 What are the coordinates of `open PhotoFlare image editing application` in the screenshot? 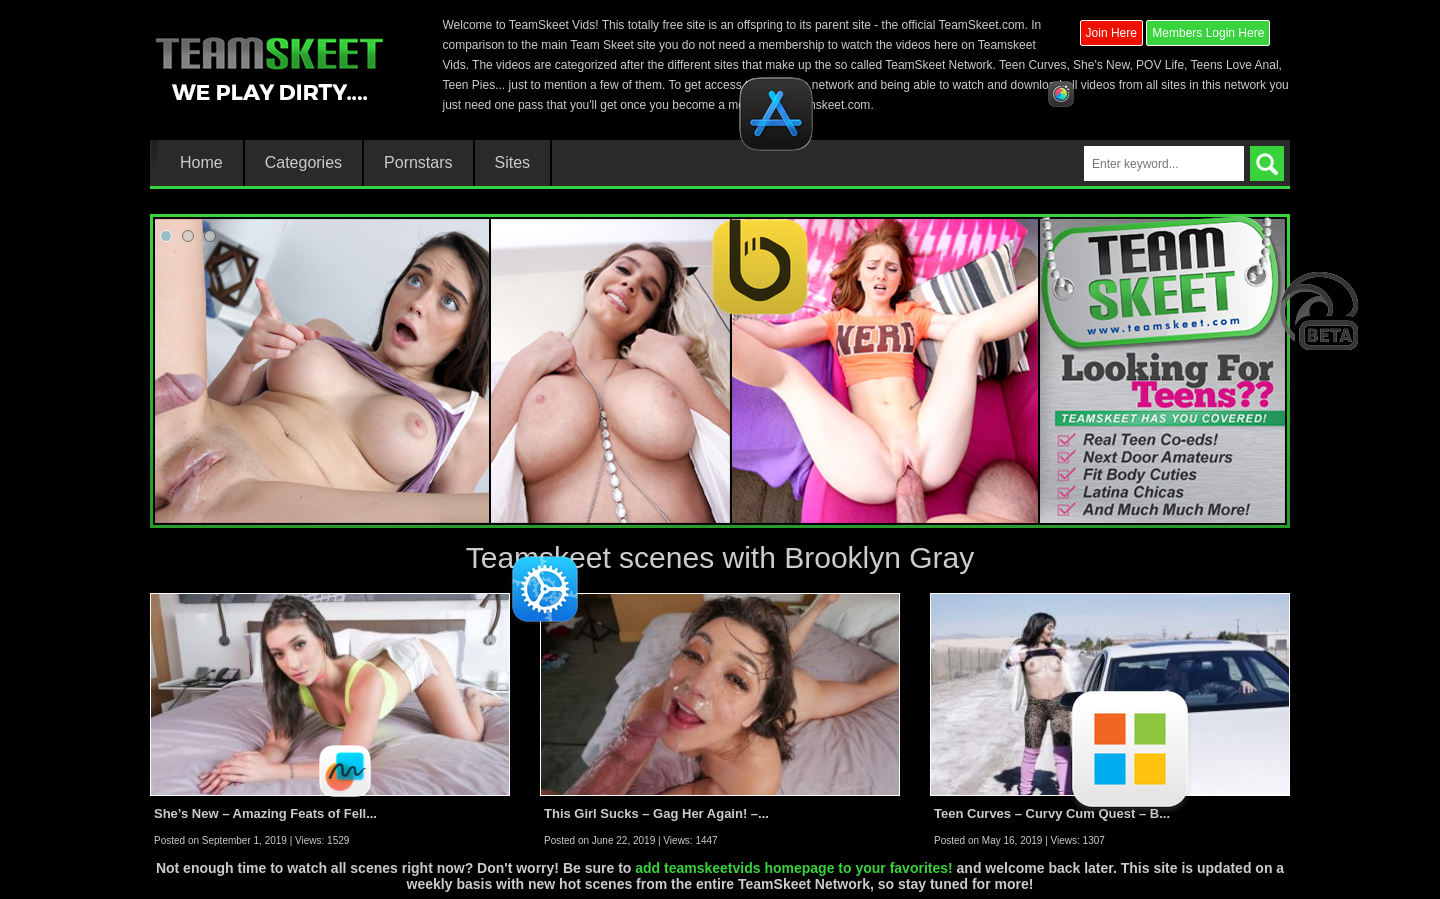 It's located at (1061, 94).